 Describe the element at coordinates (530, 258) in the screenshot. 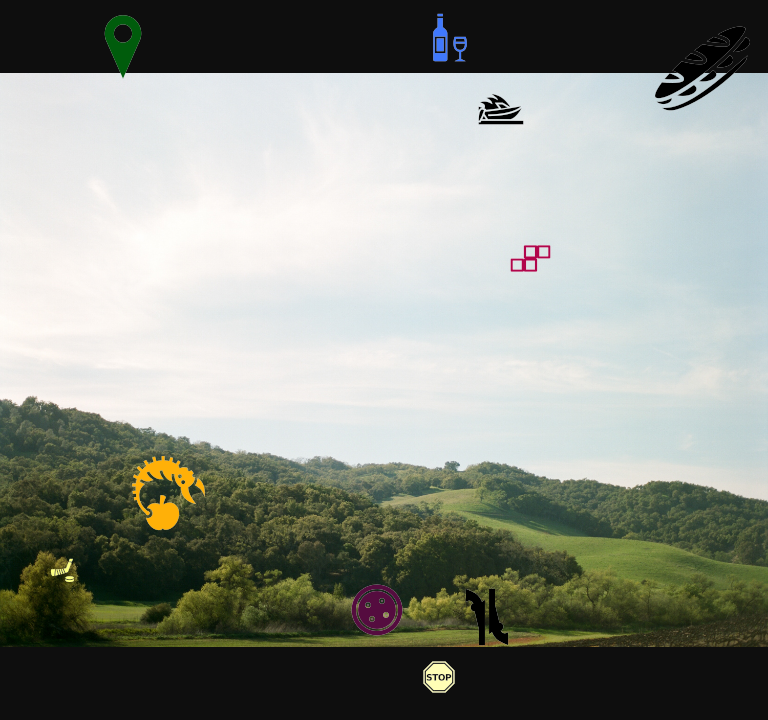

I see `tetris-style block piece in a game interface` at that location.